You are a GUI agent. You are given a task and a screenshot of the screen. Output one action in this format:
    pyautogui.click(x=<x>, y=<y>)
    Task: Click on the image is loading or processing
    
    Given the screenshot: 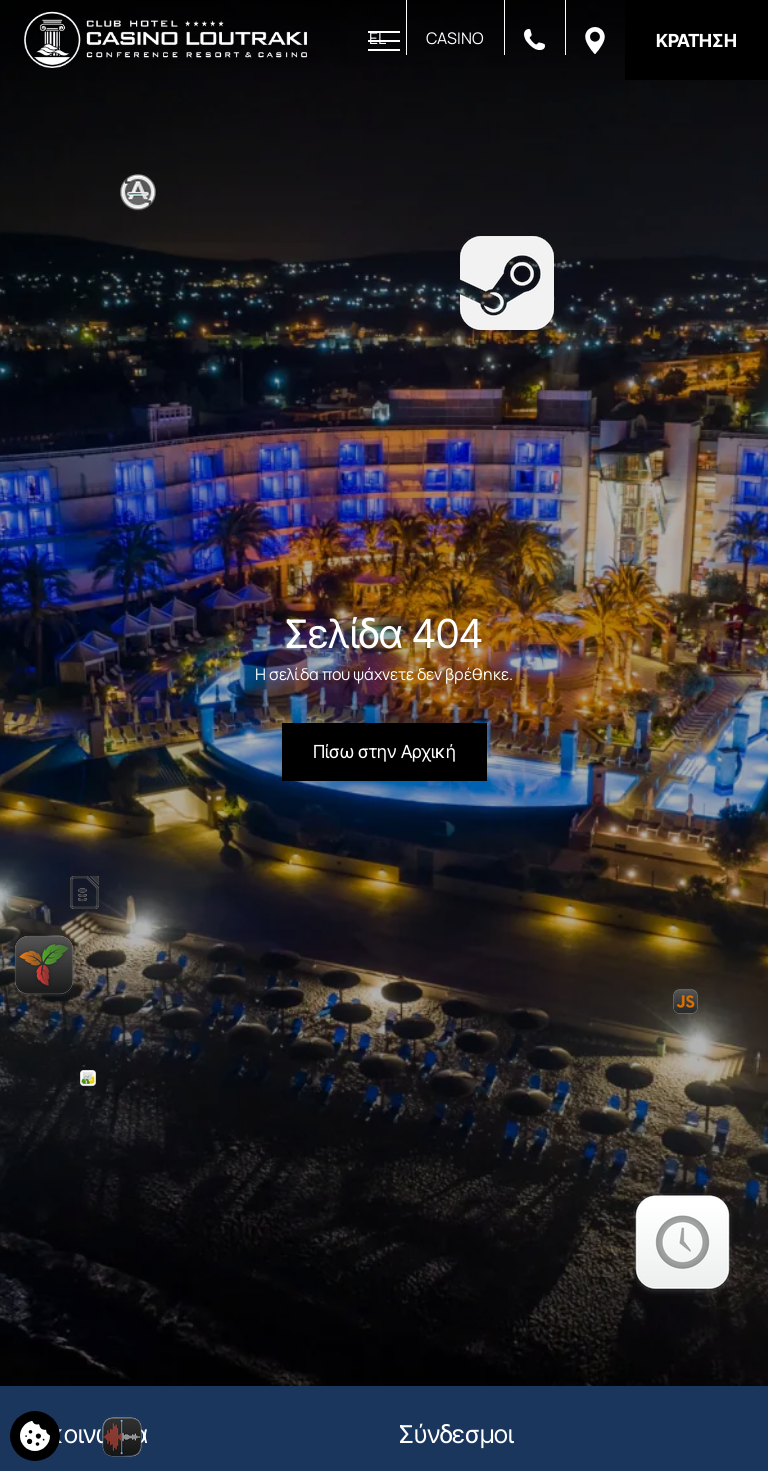 What is the action you would take?
    pyautogui.click(x=682, y=1242)
    